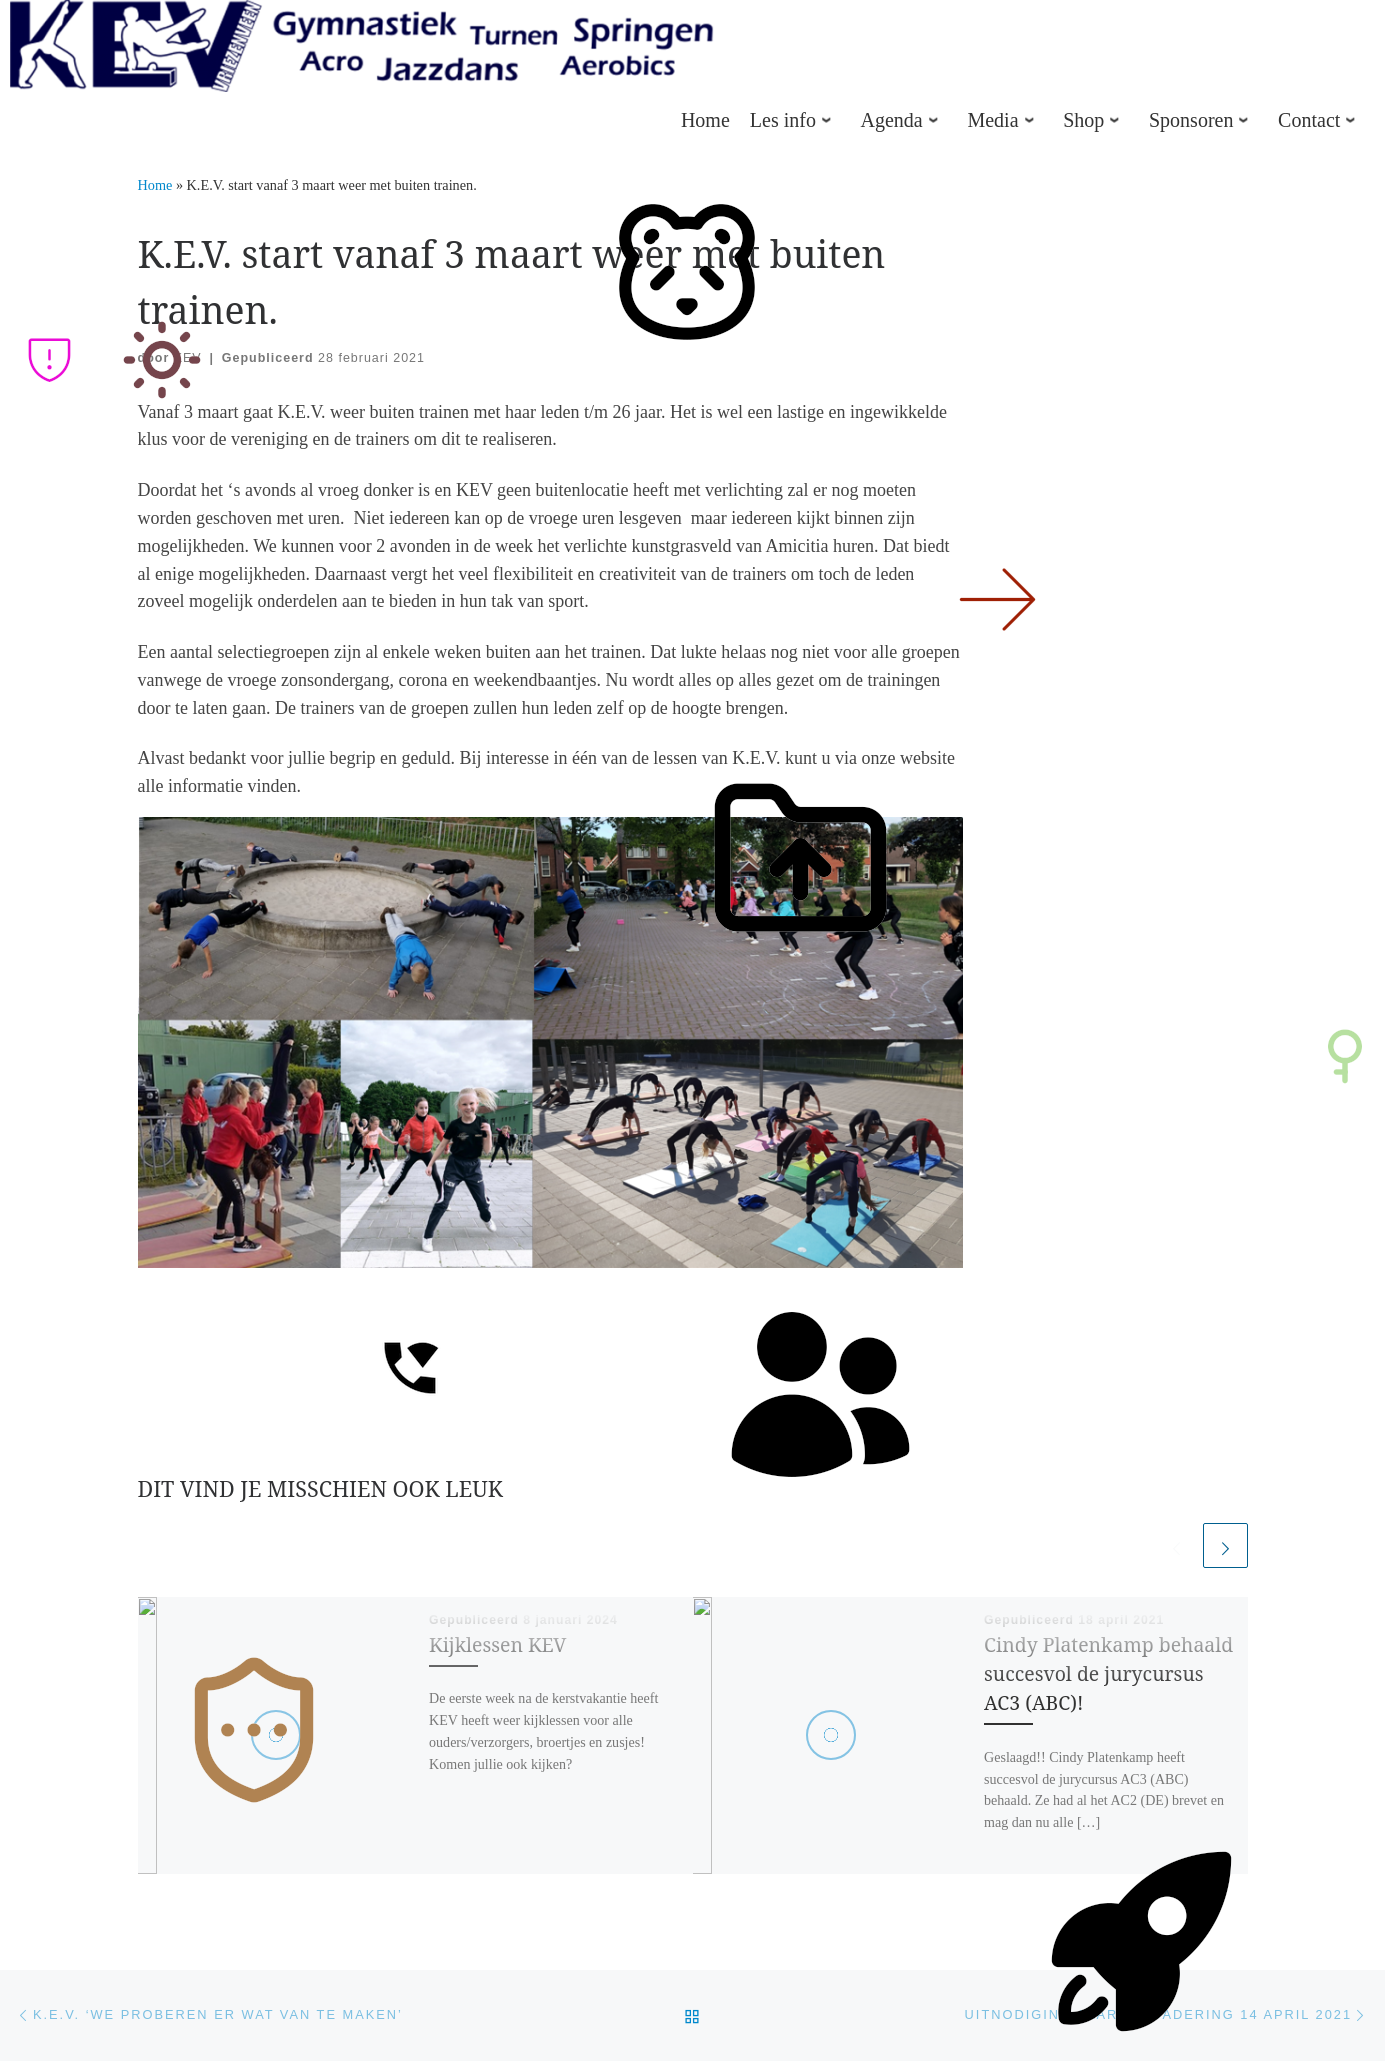 The image size is (1385, 2062). What do you see at coordinates (800, 861) in the screenshot?
I see `upload files to this folder` at bounding box center [800, 861].